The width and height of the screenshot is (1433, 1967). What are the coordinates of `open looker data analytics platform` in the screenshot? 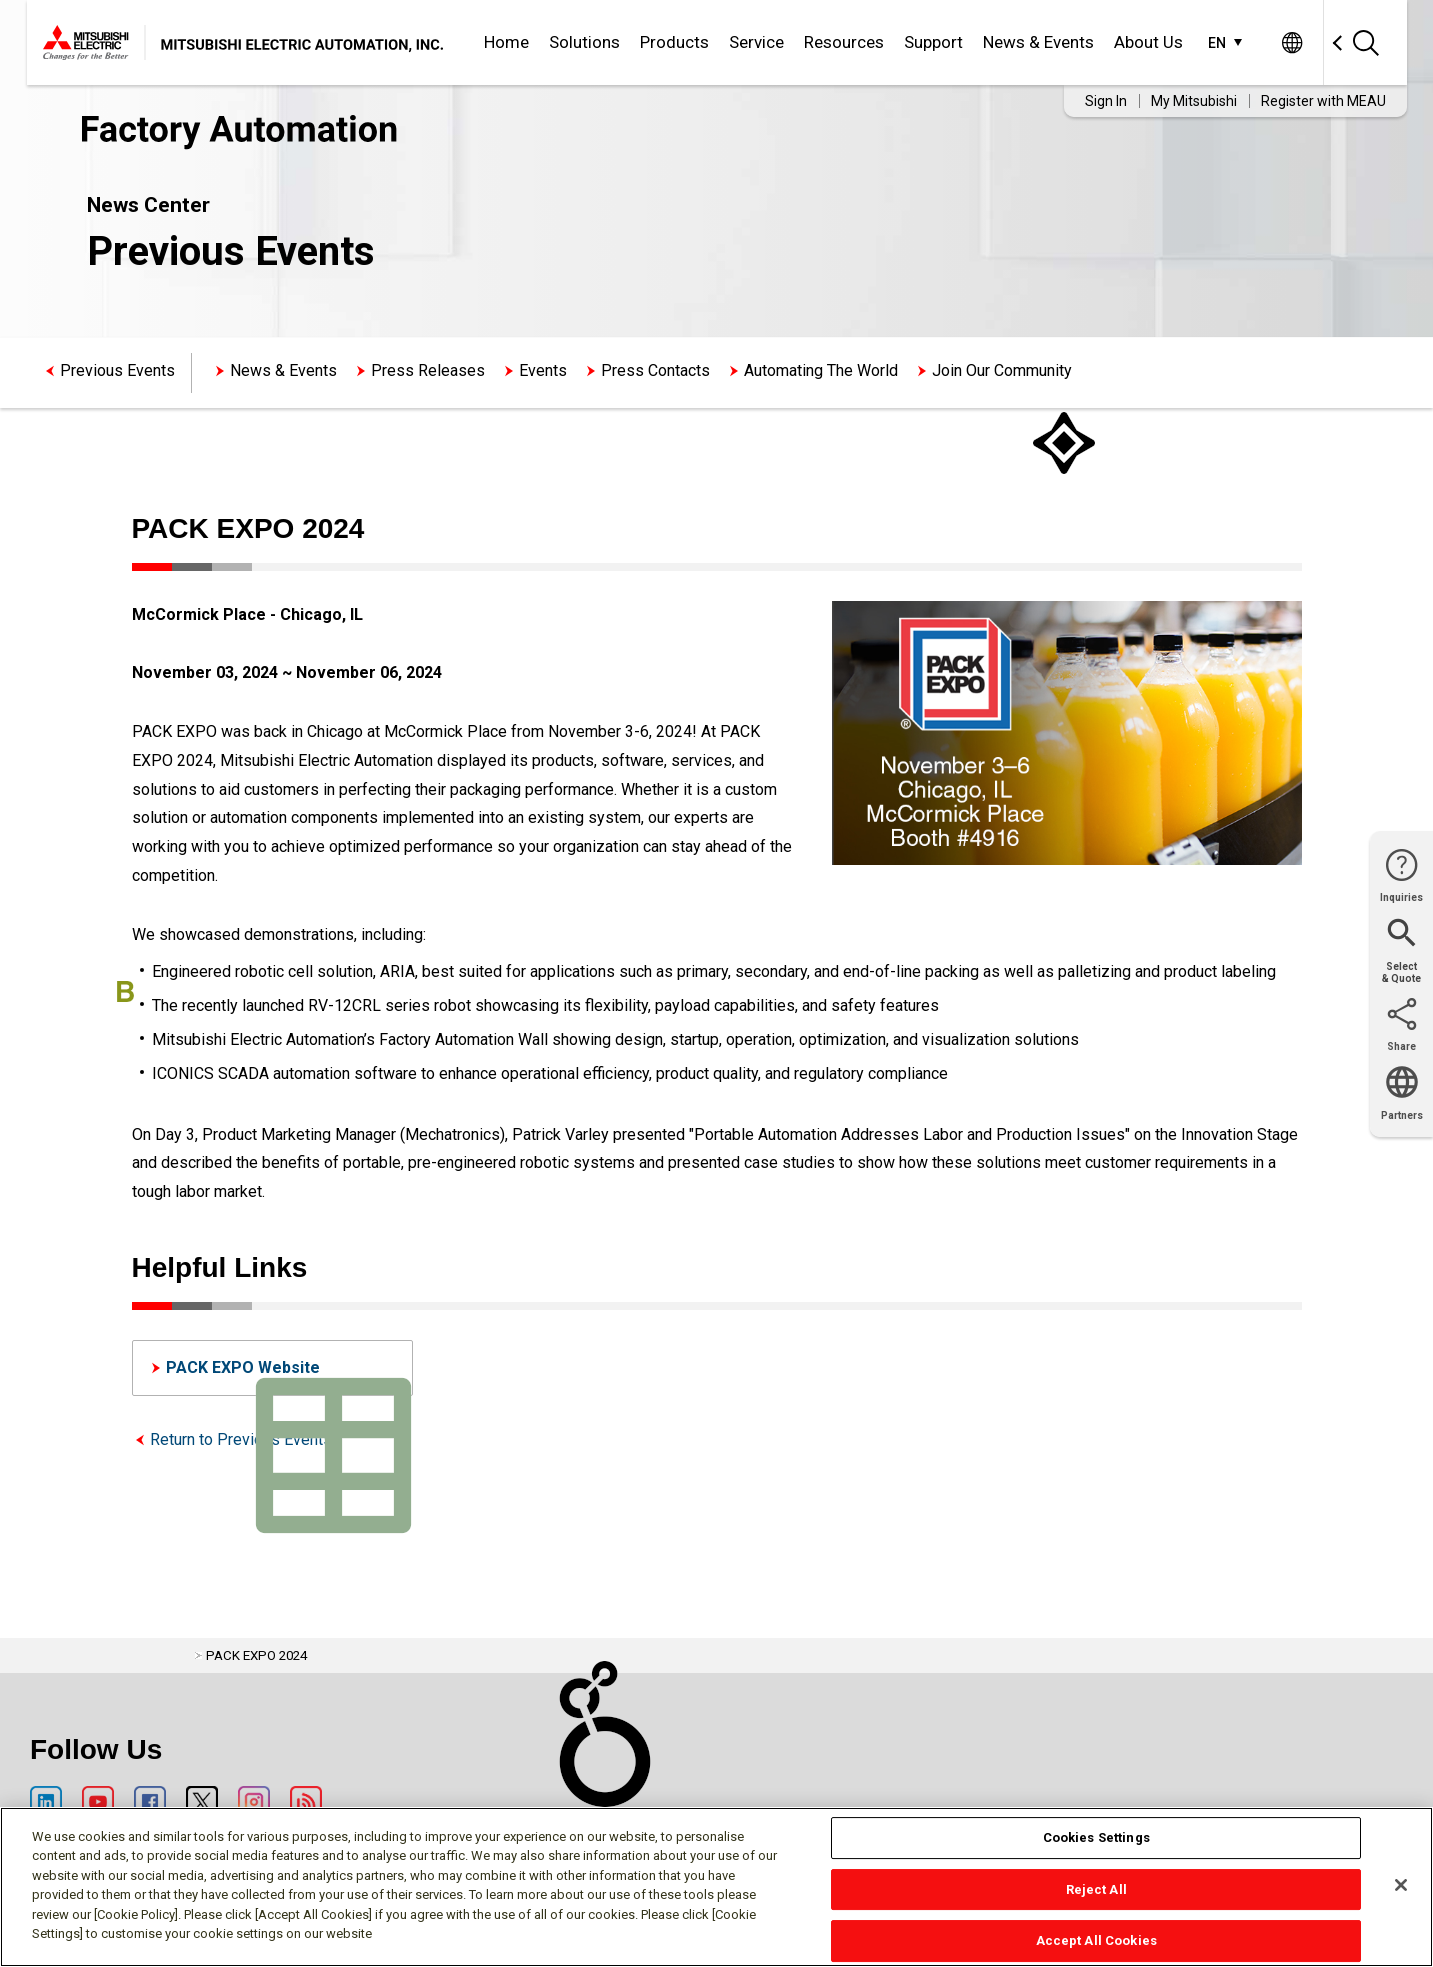 It's located at (605, 1734).